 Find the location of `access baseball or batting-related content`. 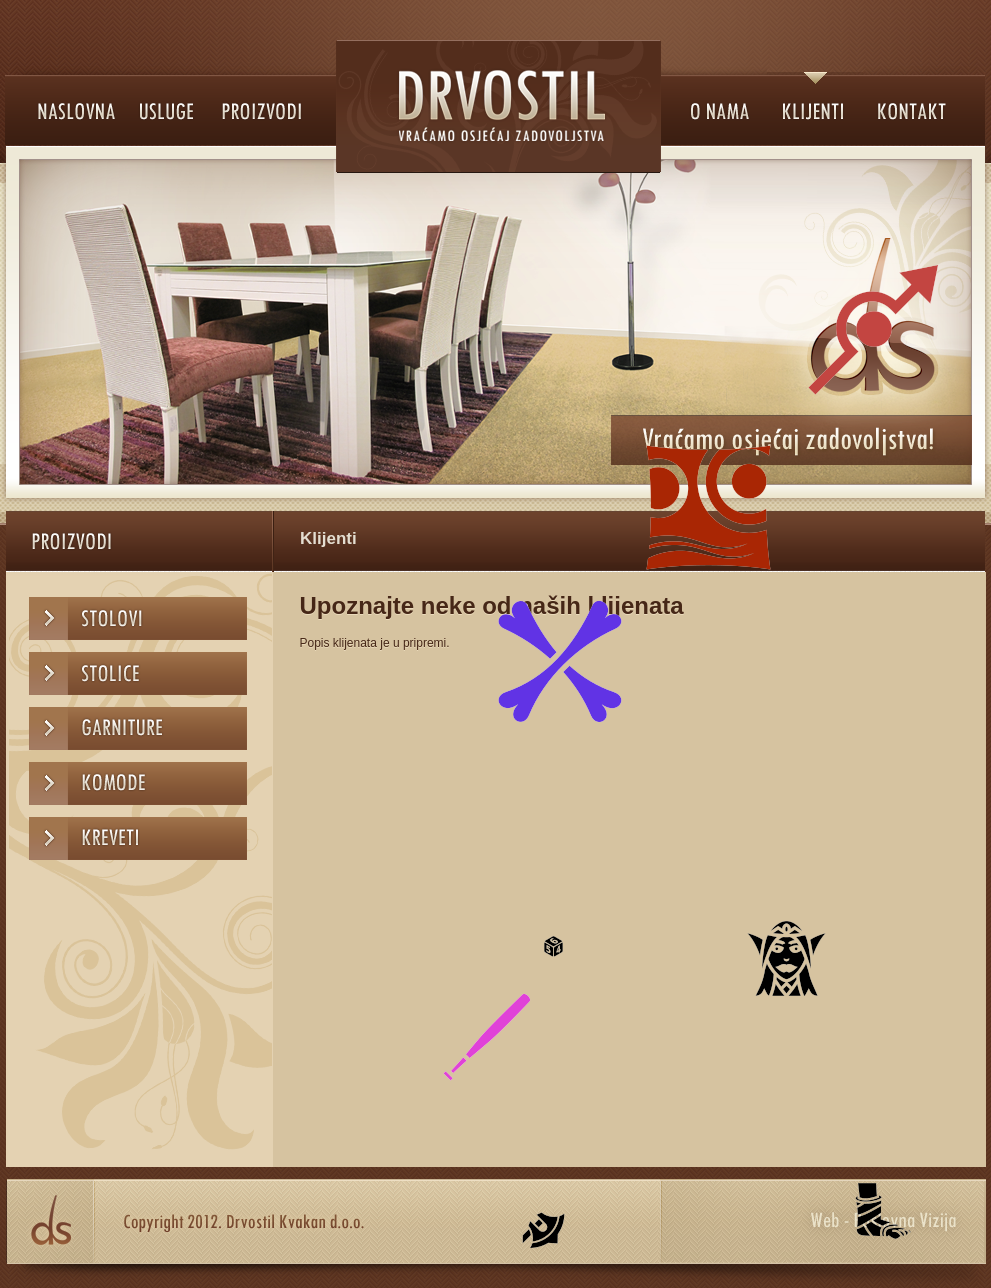

access baseball or batting-related content is located at coordinates (486, 1038).